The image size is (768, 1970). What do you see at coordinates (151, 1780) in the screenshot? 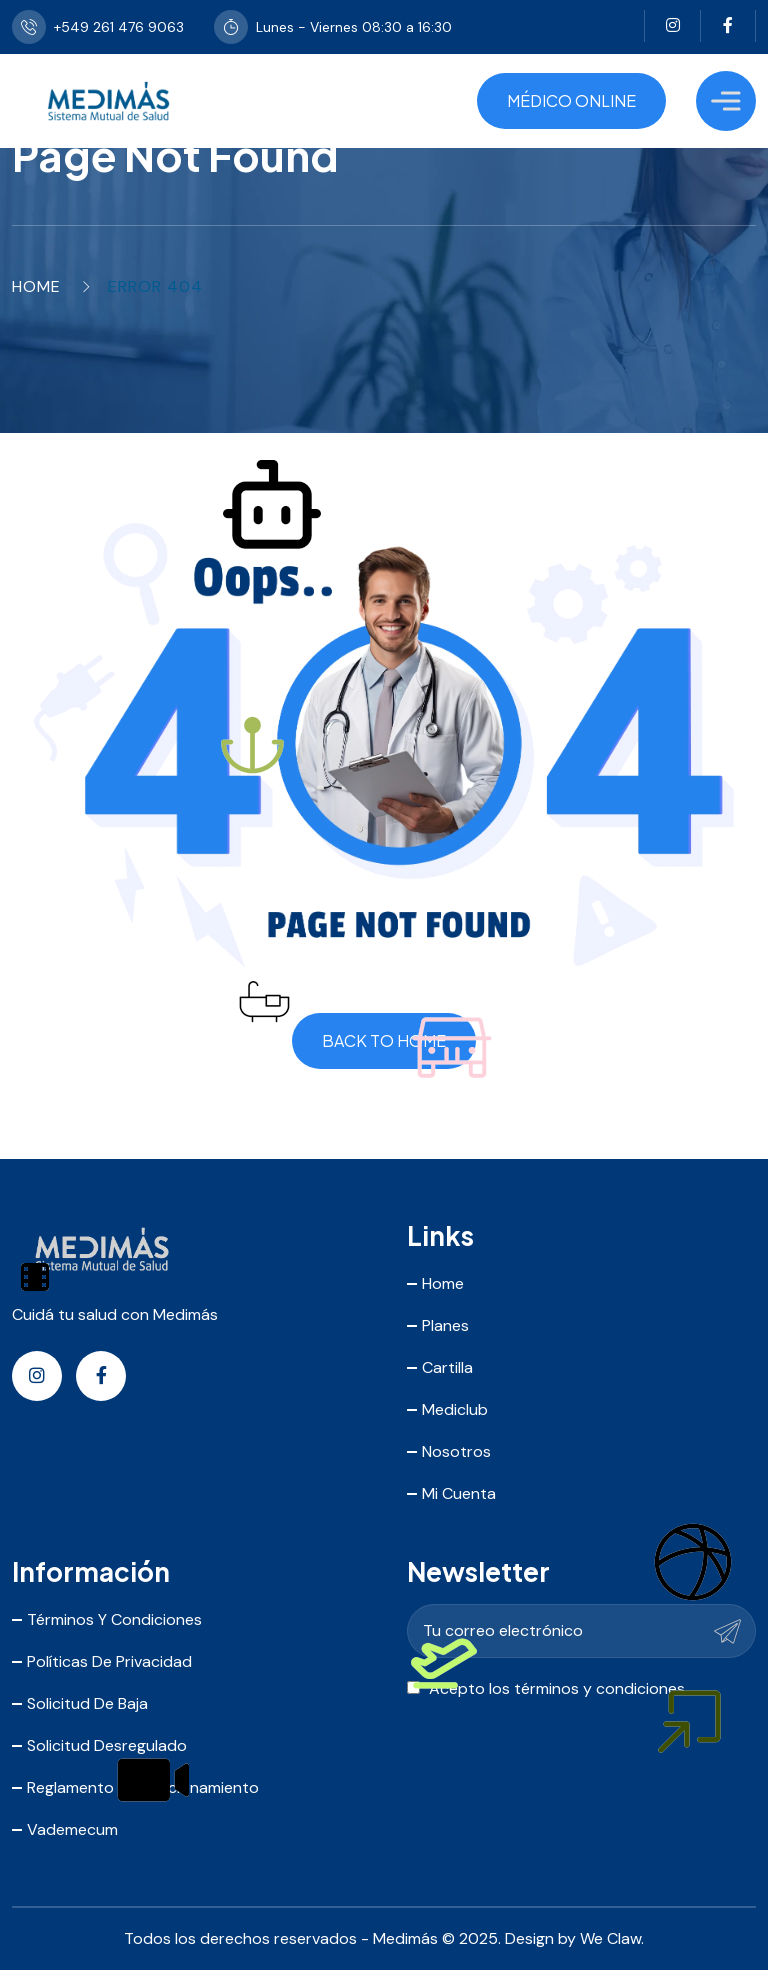
I see `start a video call` at bounding box center [151, 1780].